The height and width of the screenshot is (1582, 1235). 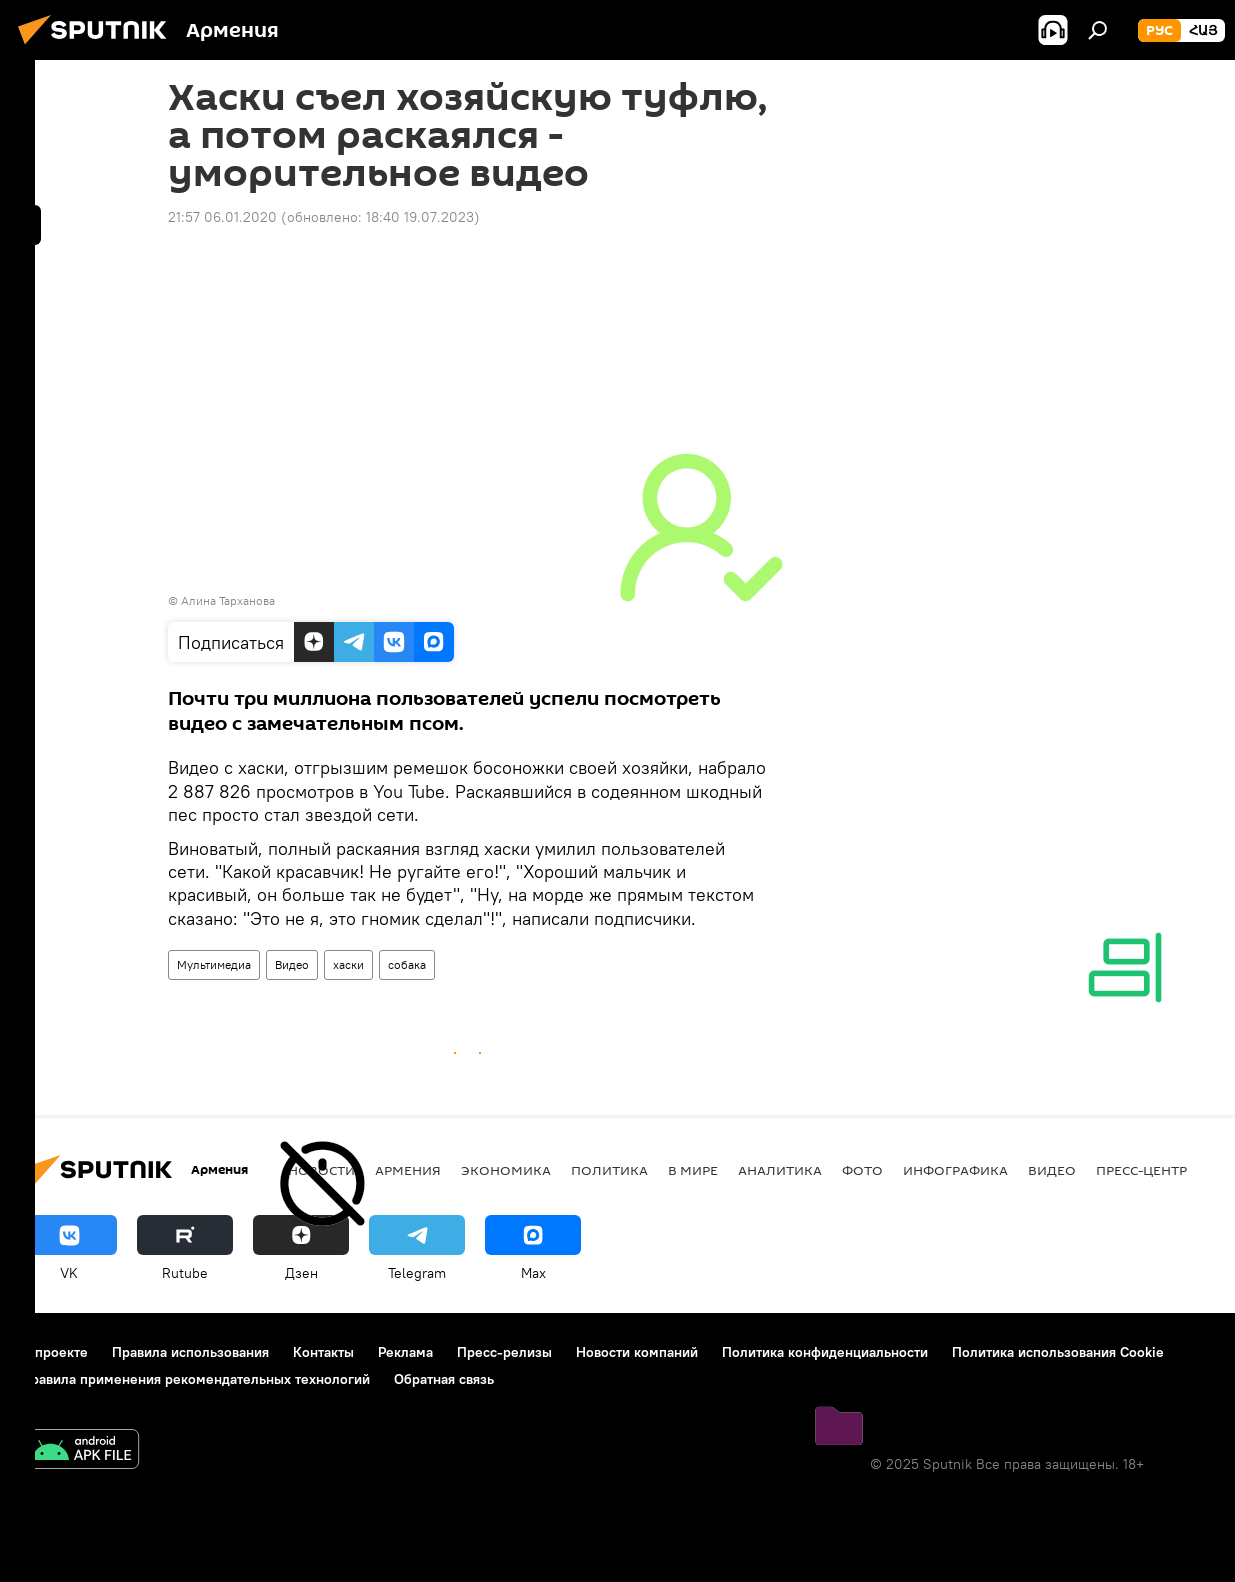 I want to click on disable timer or scheduled event, so click(x=322, y=1183).